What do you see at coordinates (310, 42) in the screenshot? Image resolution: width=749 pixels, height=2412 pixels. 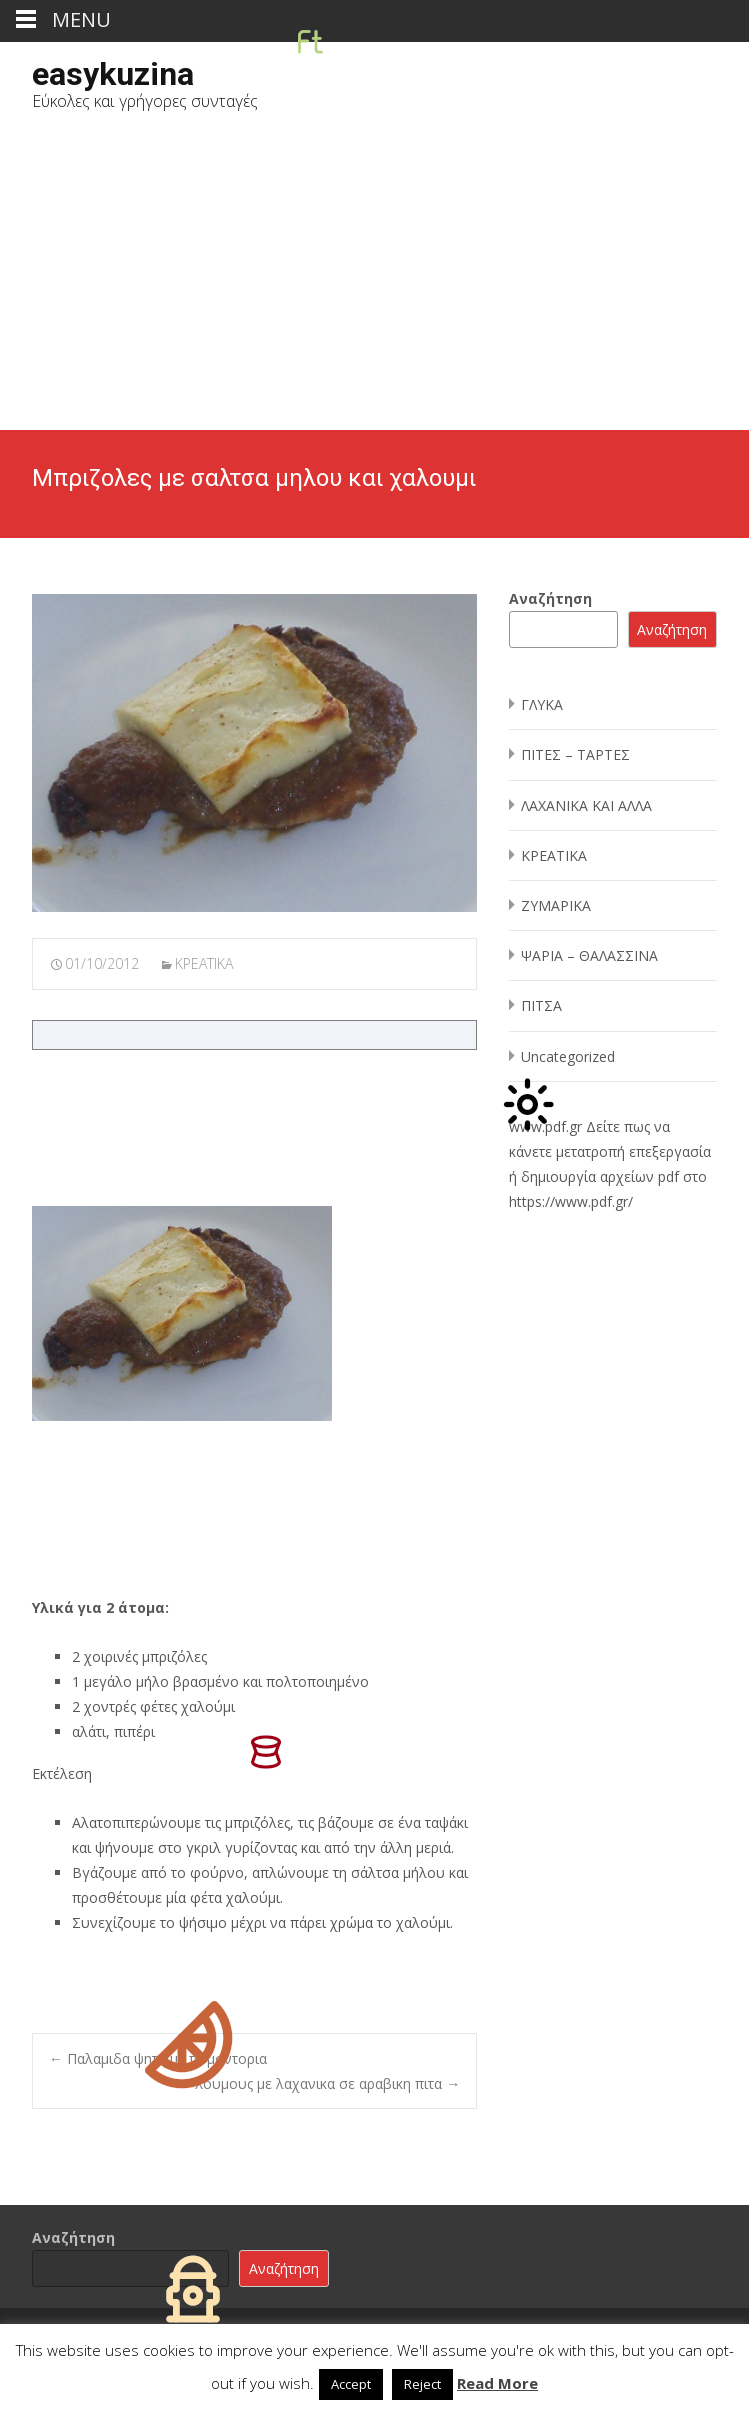 I see `indicates hungarian forint currency` at bounding box center [310, 42].